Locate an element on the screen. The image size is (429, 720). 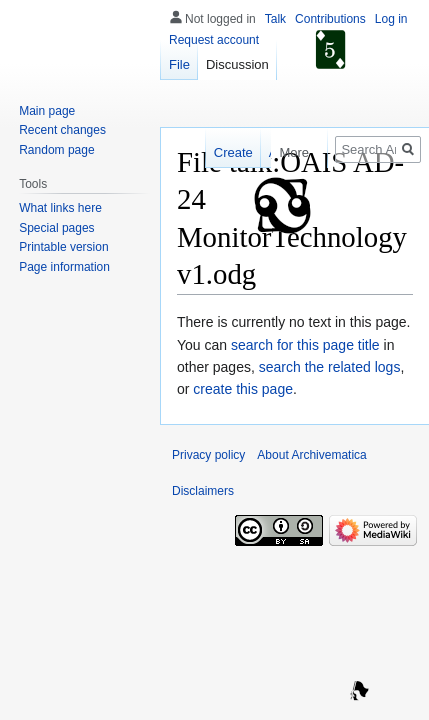
five of diamonds playing card is located at coordinates (330, 49).